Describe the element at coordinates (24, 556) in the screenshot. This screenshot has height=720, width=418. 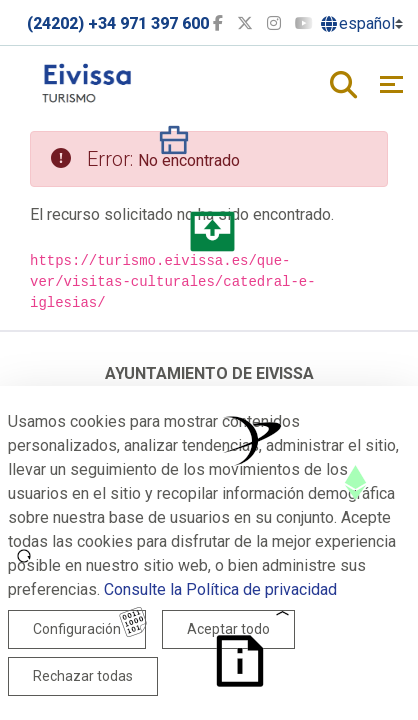
I see `restart the device` at that location.